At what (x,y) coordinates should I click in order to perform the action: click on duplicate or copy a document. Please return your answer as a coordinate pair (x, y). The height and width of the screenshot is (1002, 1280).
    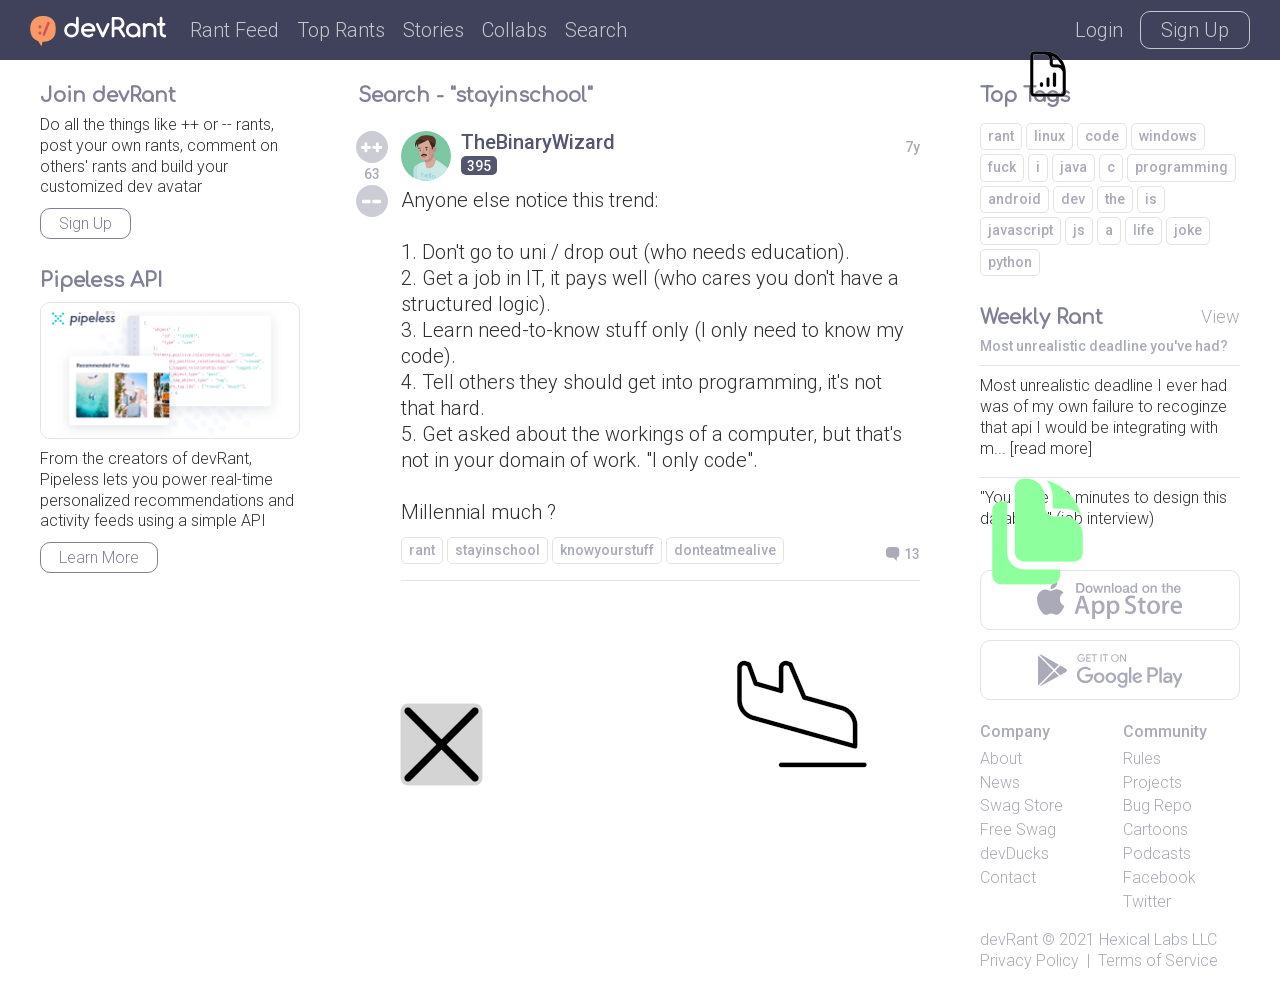
    Looking at the image, I should click on (1037, 531).